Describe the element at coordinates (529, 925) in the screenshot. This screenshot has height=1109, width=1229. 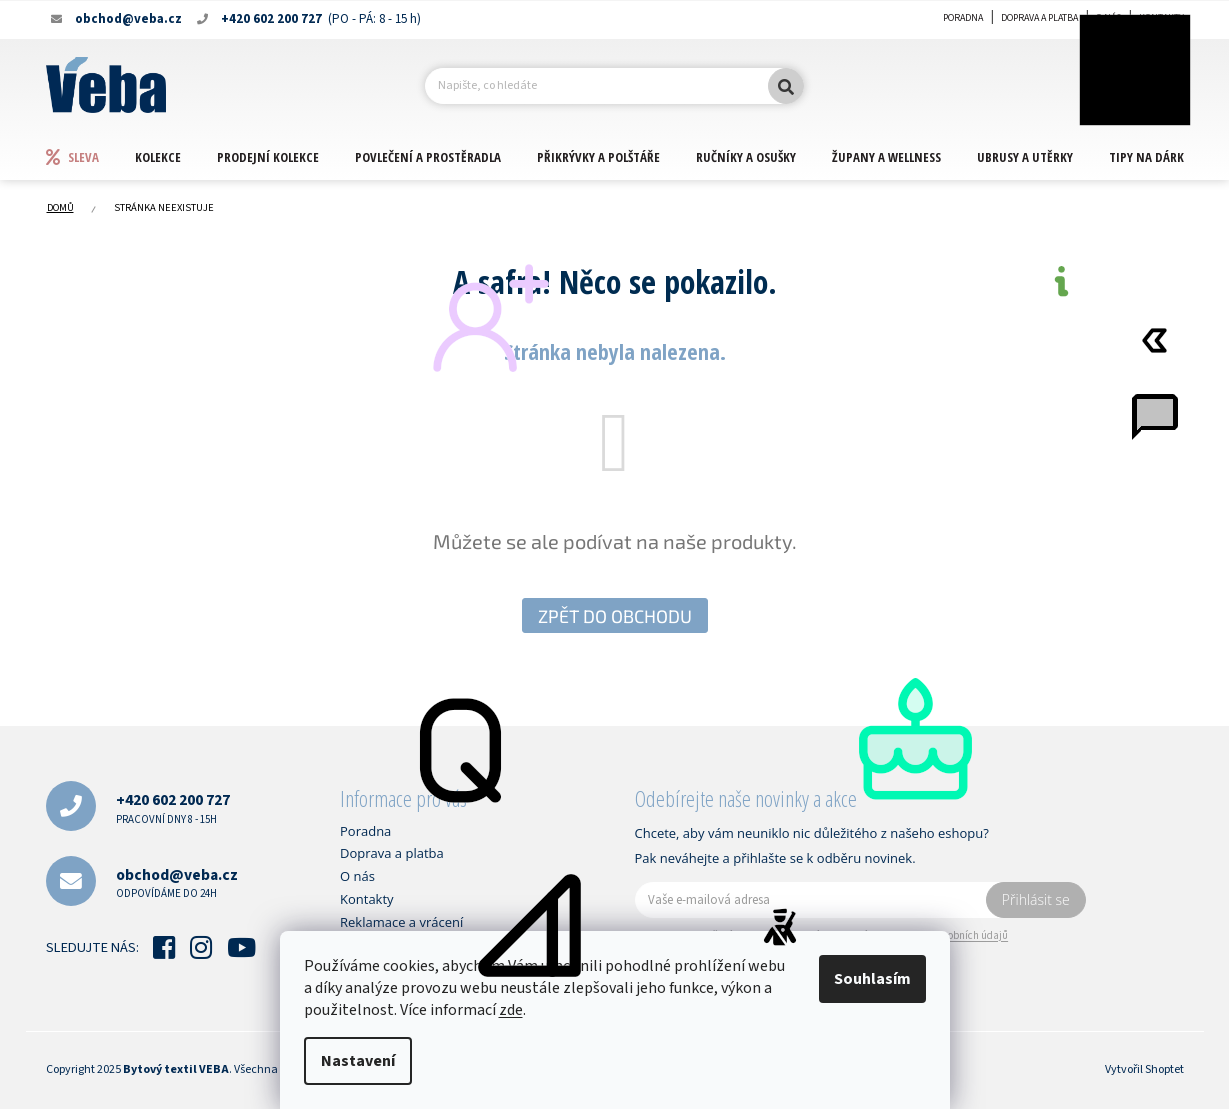
I see `indicates strong cellular signal strength` at that location.